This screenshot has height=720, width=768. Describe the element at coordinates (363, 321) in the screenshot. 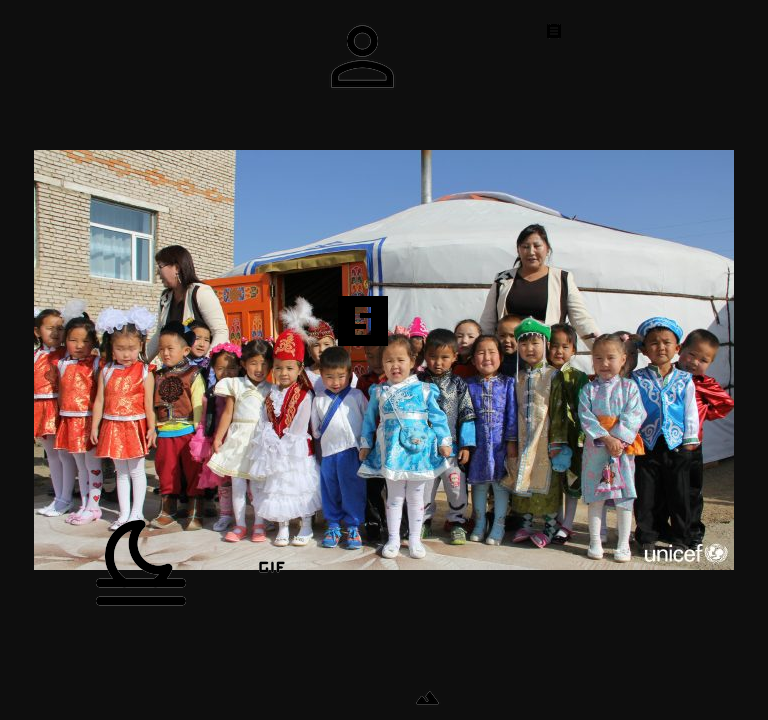

I see `select image filter or preset number 5` at that location.